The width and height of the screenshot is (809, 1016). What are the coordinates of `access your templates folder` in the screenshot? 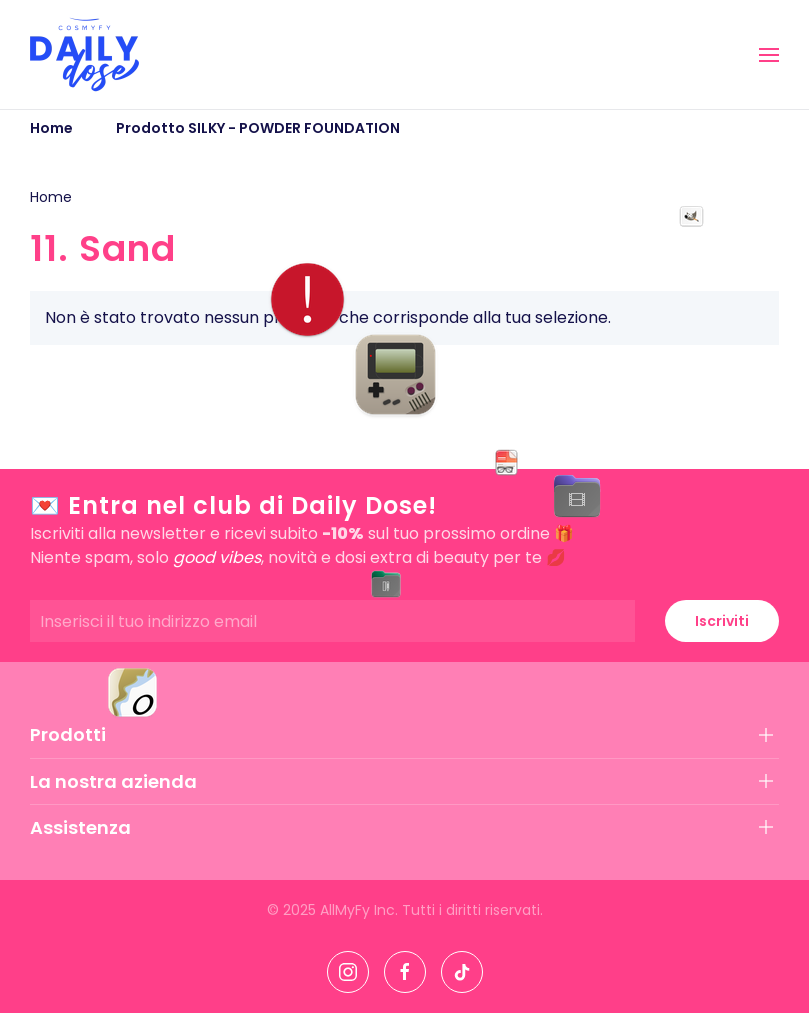 It's located at (386, 584).